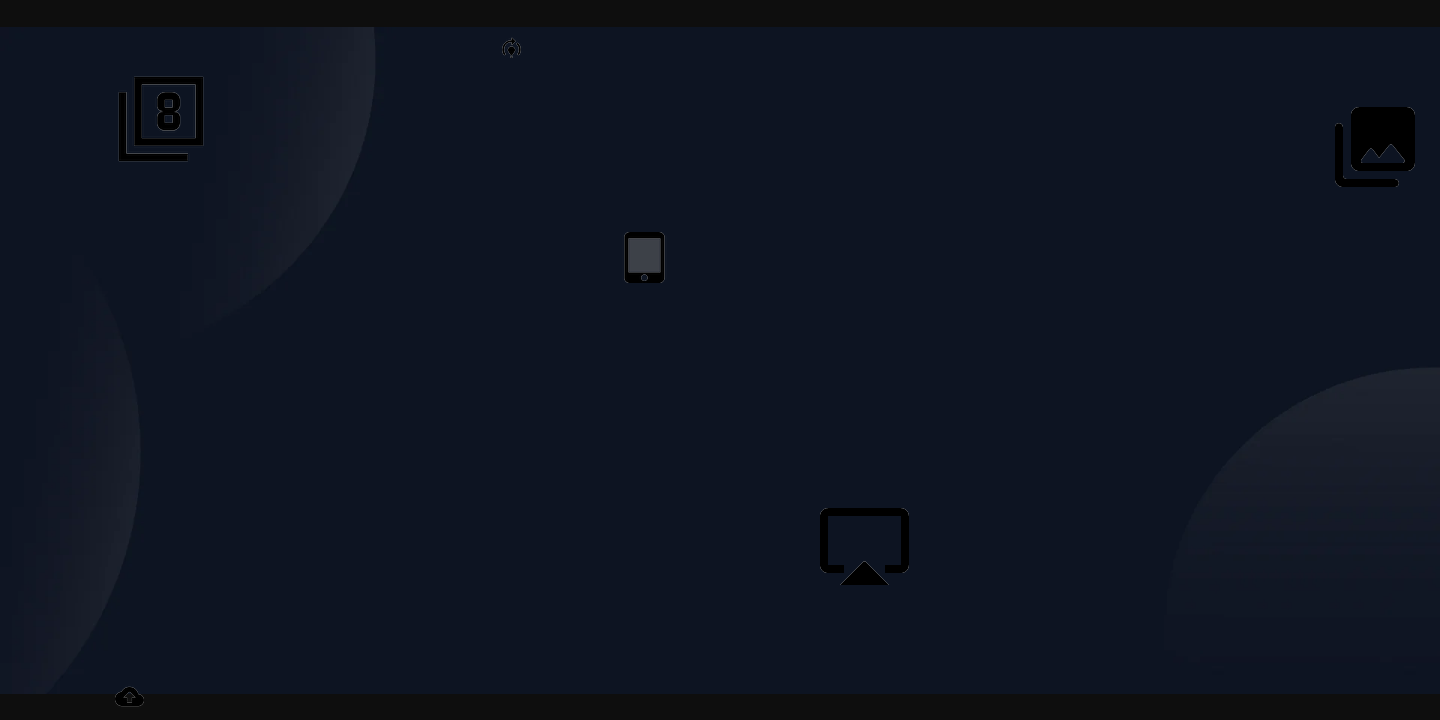 This screenshot has height=720, width=1440. What do you see at coordinates (511, 48) in the screenshot?
I see `indicates machine learning or AI model training in progress` at bounding box center [511, 48].